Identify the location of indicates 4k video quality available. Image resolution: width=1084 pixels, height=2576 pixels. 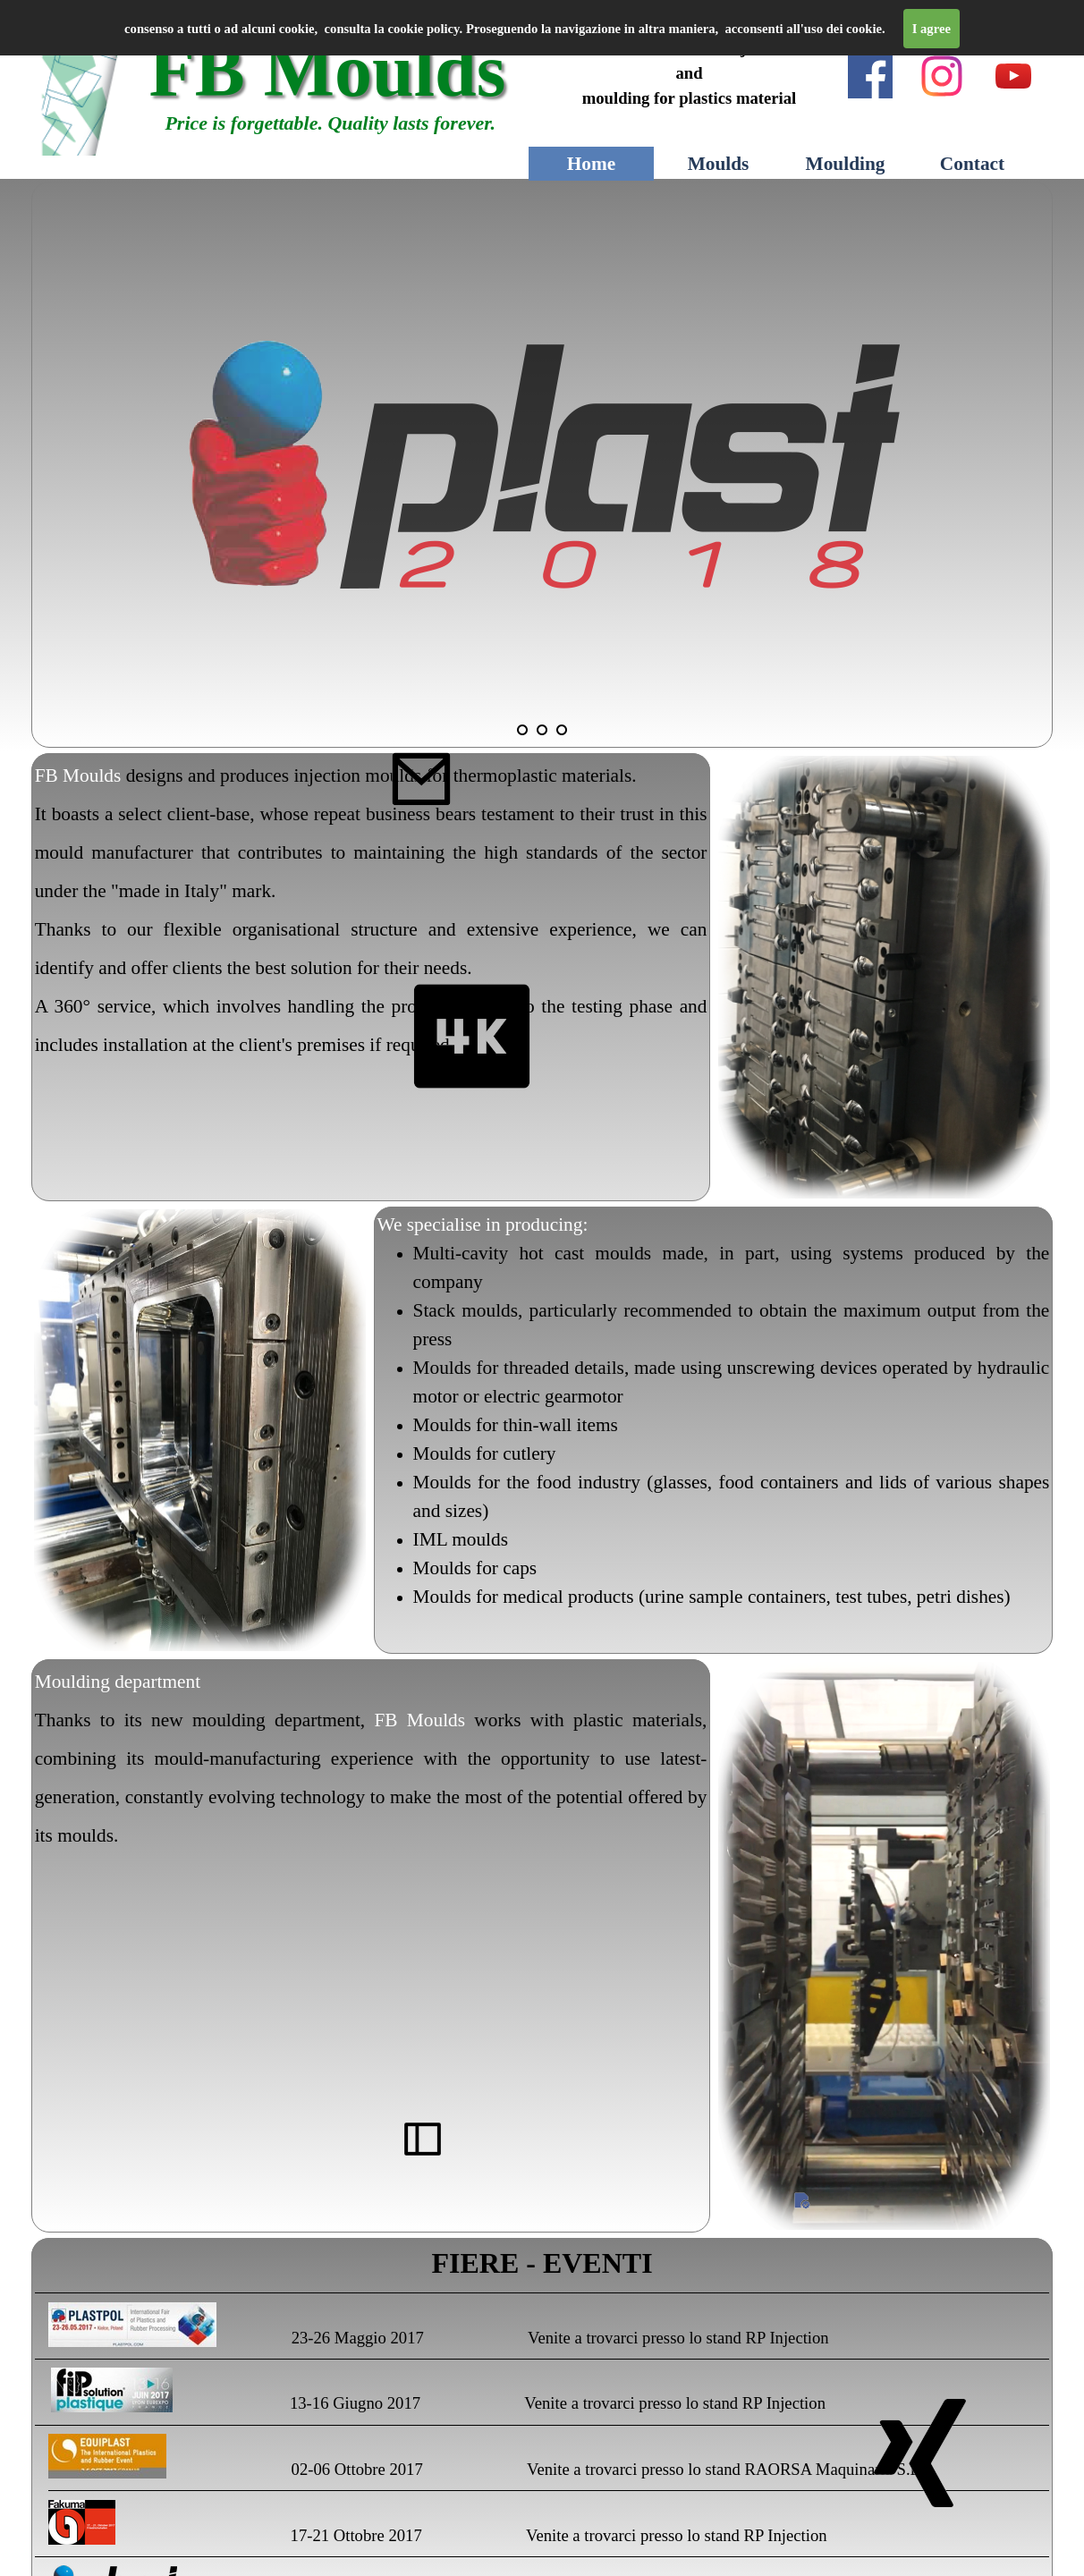
(471, 1036).